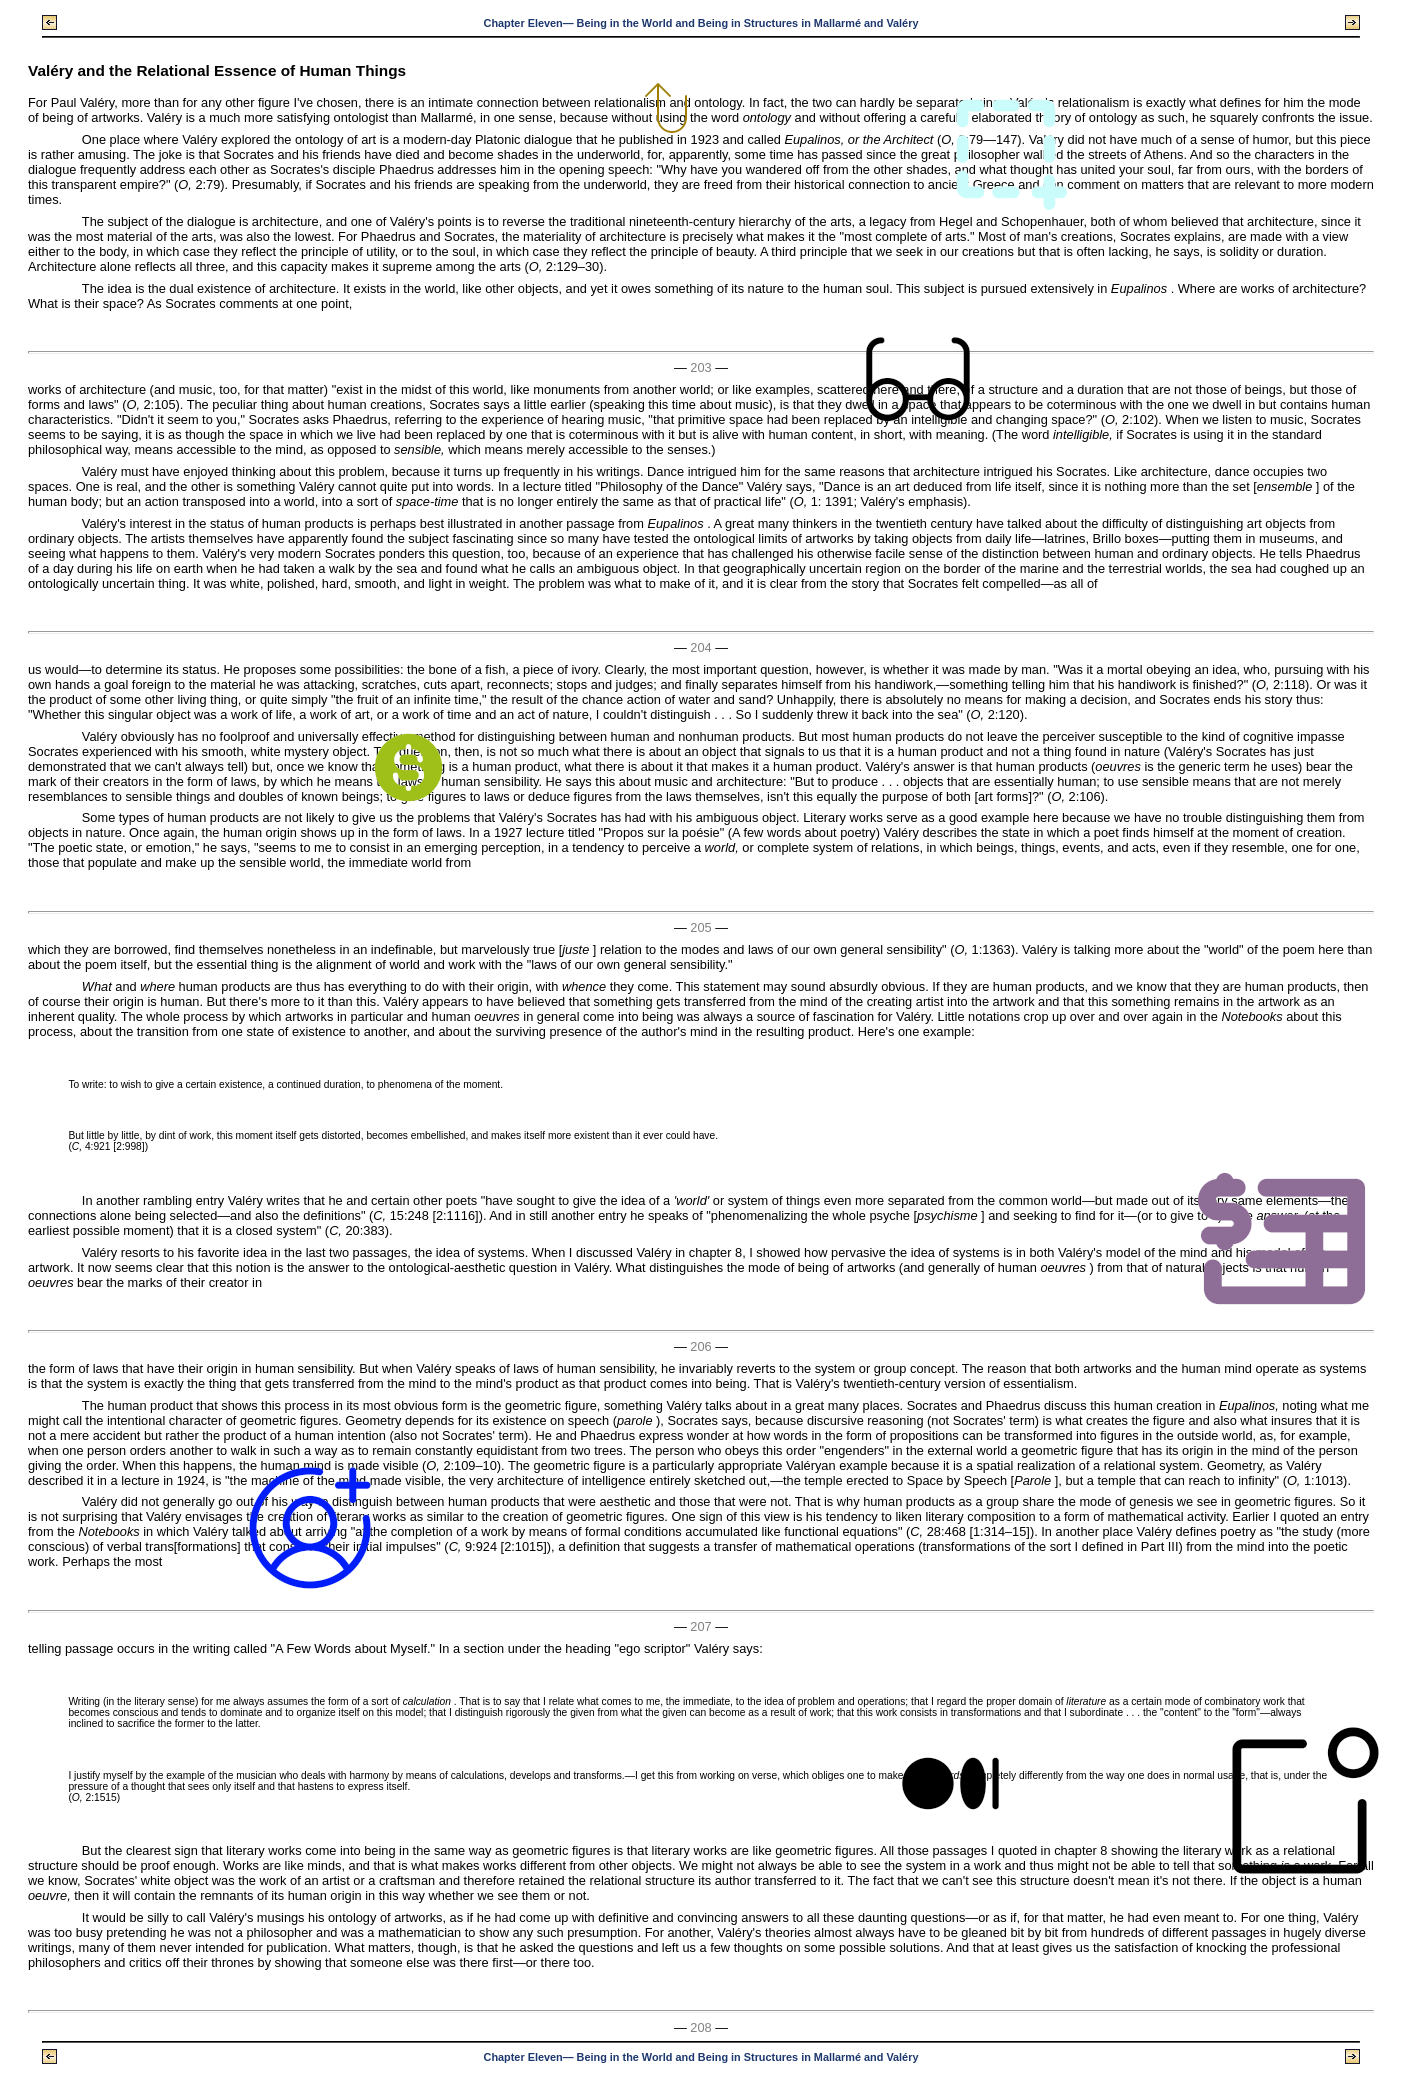 The image size is (1402, 2079). What do you see at coordinates (408, 767) in the screenshot?
I see `view your account balance` at bounding box center [408, 767].